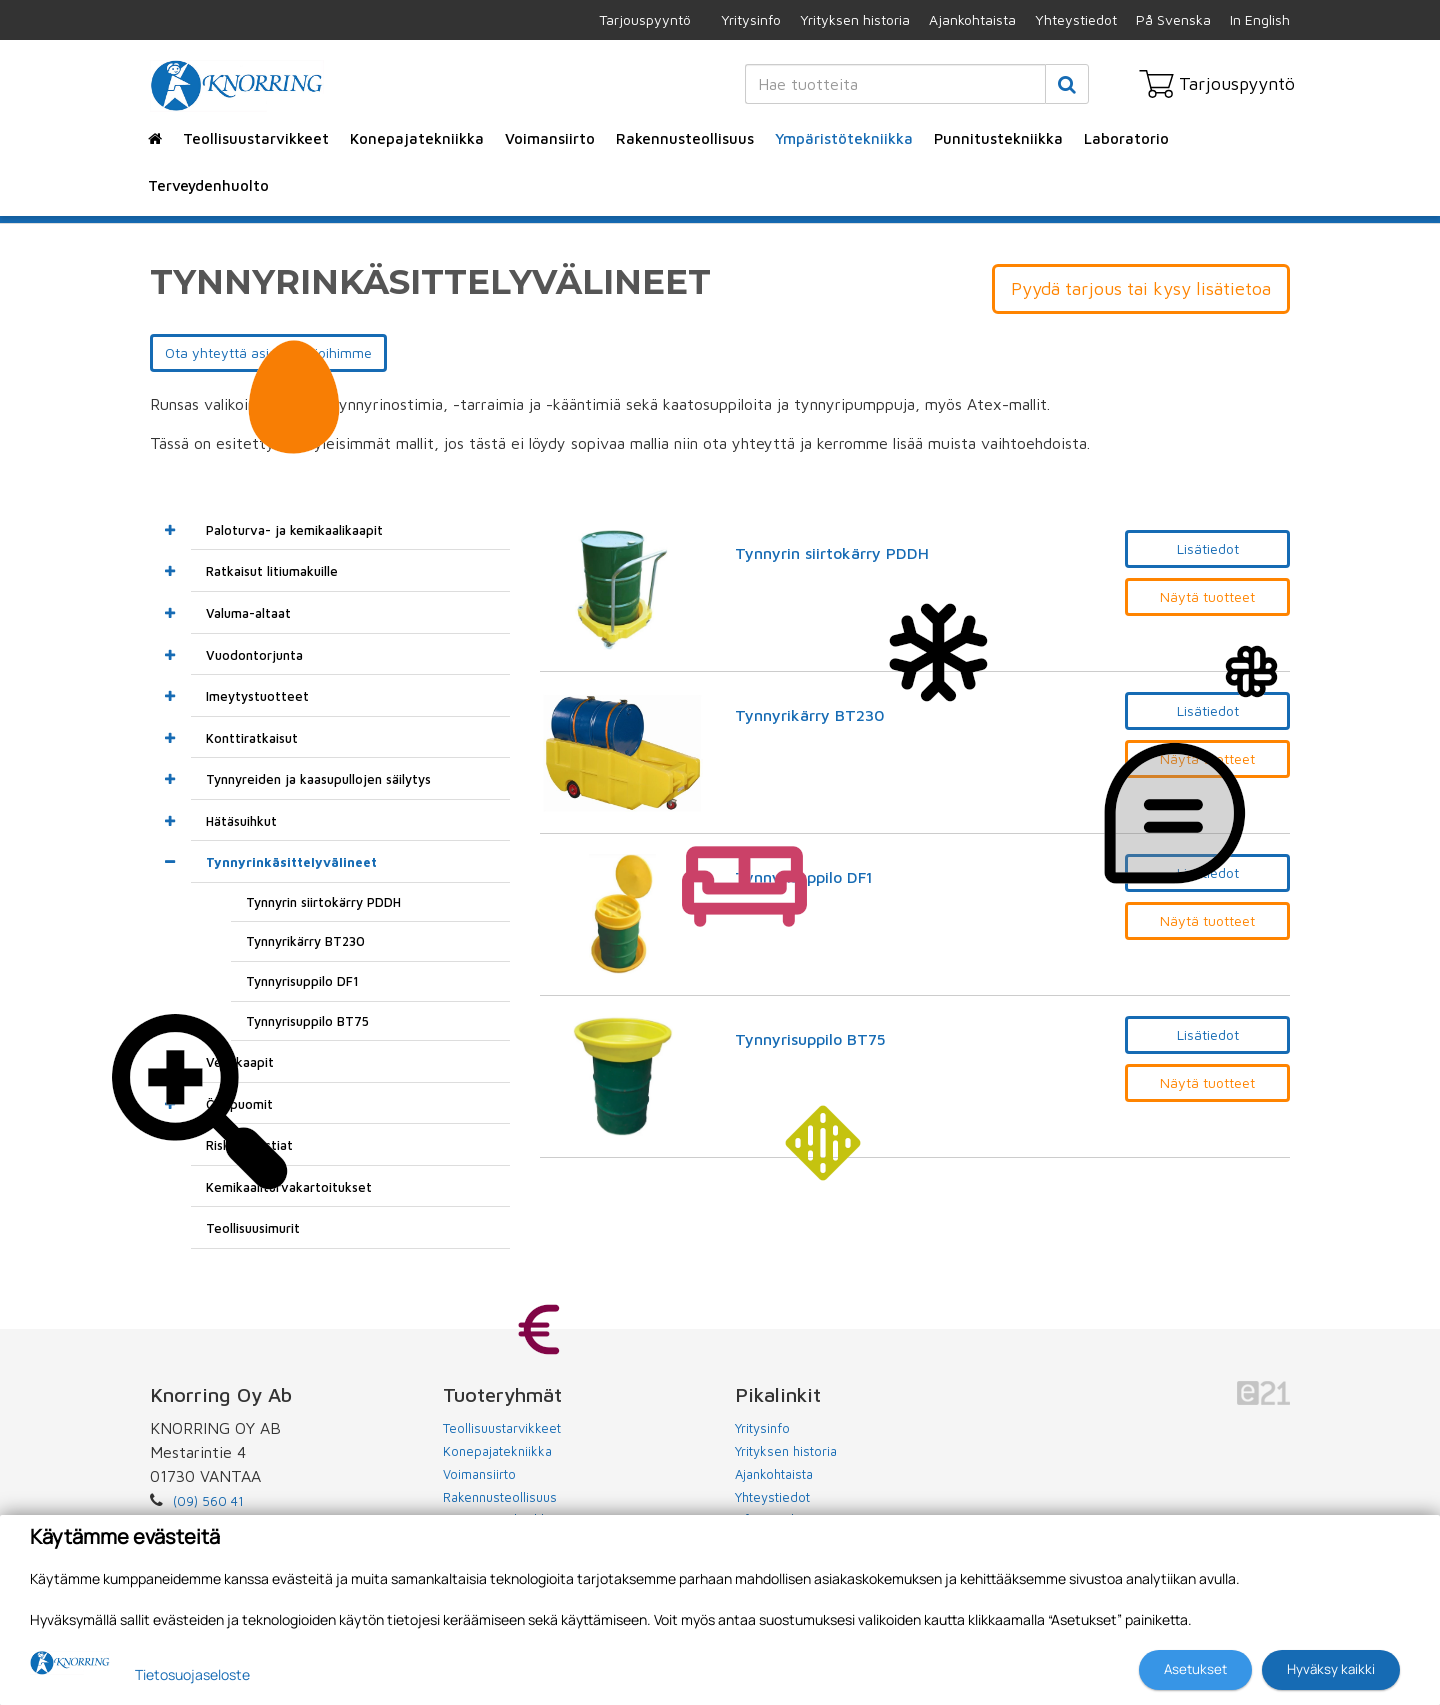 Image resolution: width=1440 pixels, height=1705 pixels. What do you see at coordinates (1251, 671) in the screenshot?
I see `open Slack messaging app` at bounding box center [1251, 671].